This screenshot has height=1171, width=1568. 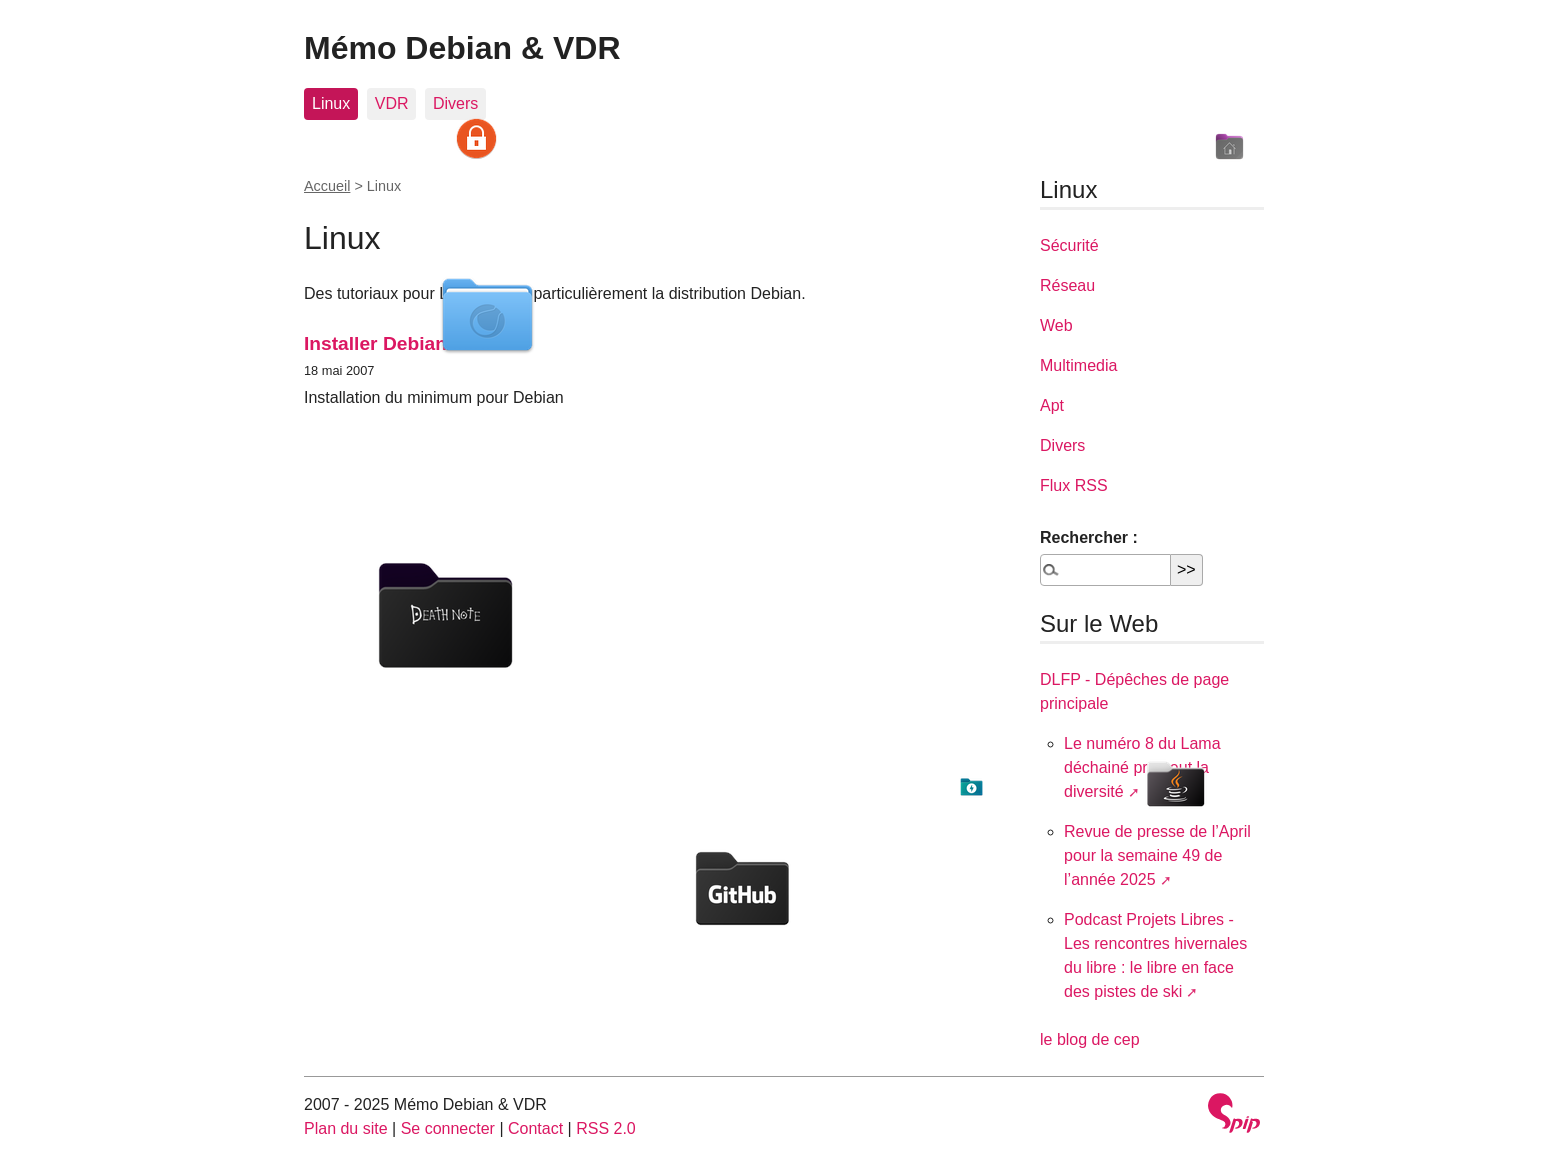 What do you see at coordinates (742, 891) in the screenshot?
I see `open github repositories folder` at bounding box center [742, 891].